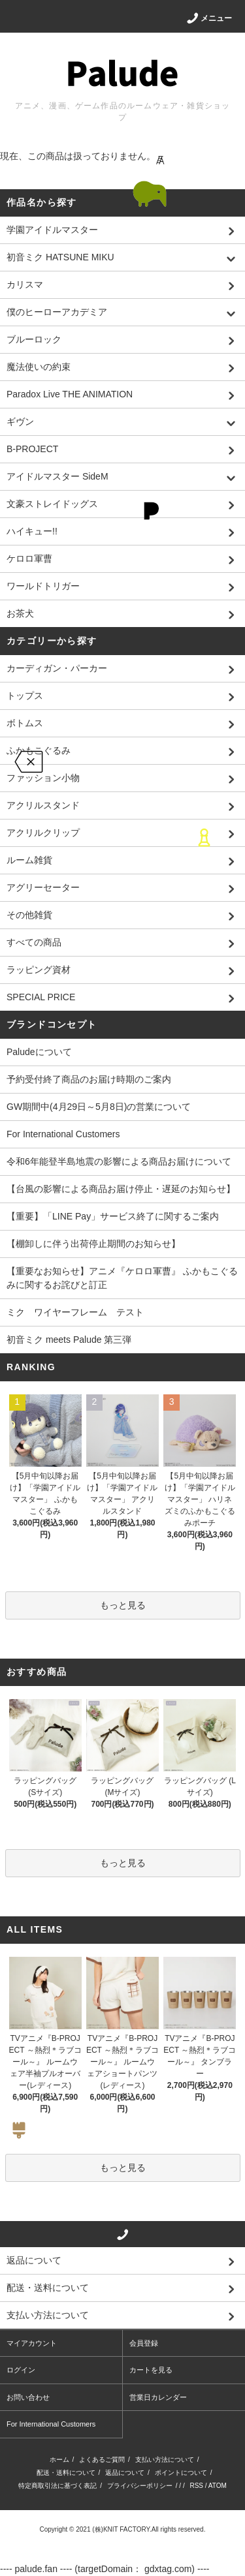  What do you see at coordinates (19, 2130) in the screenshot?
I see `access painting or drawing tools` at bounding box center [19, 2130].